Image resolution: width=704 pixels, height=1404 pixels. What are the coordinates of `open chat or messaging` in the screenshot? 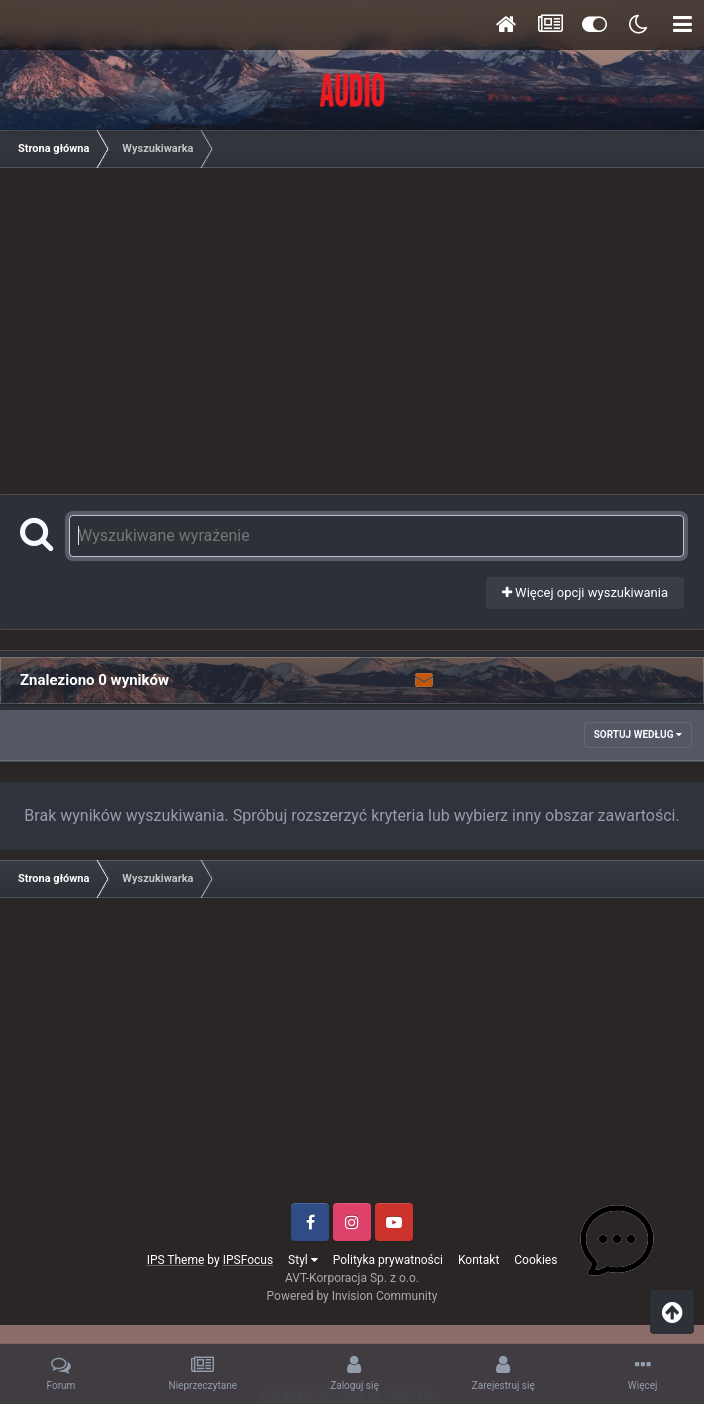 It's located at (617, 1239).